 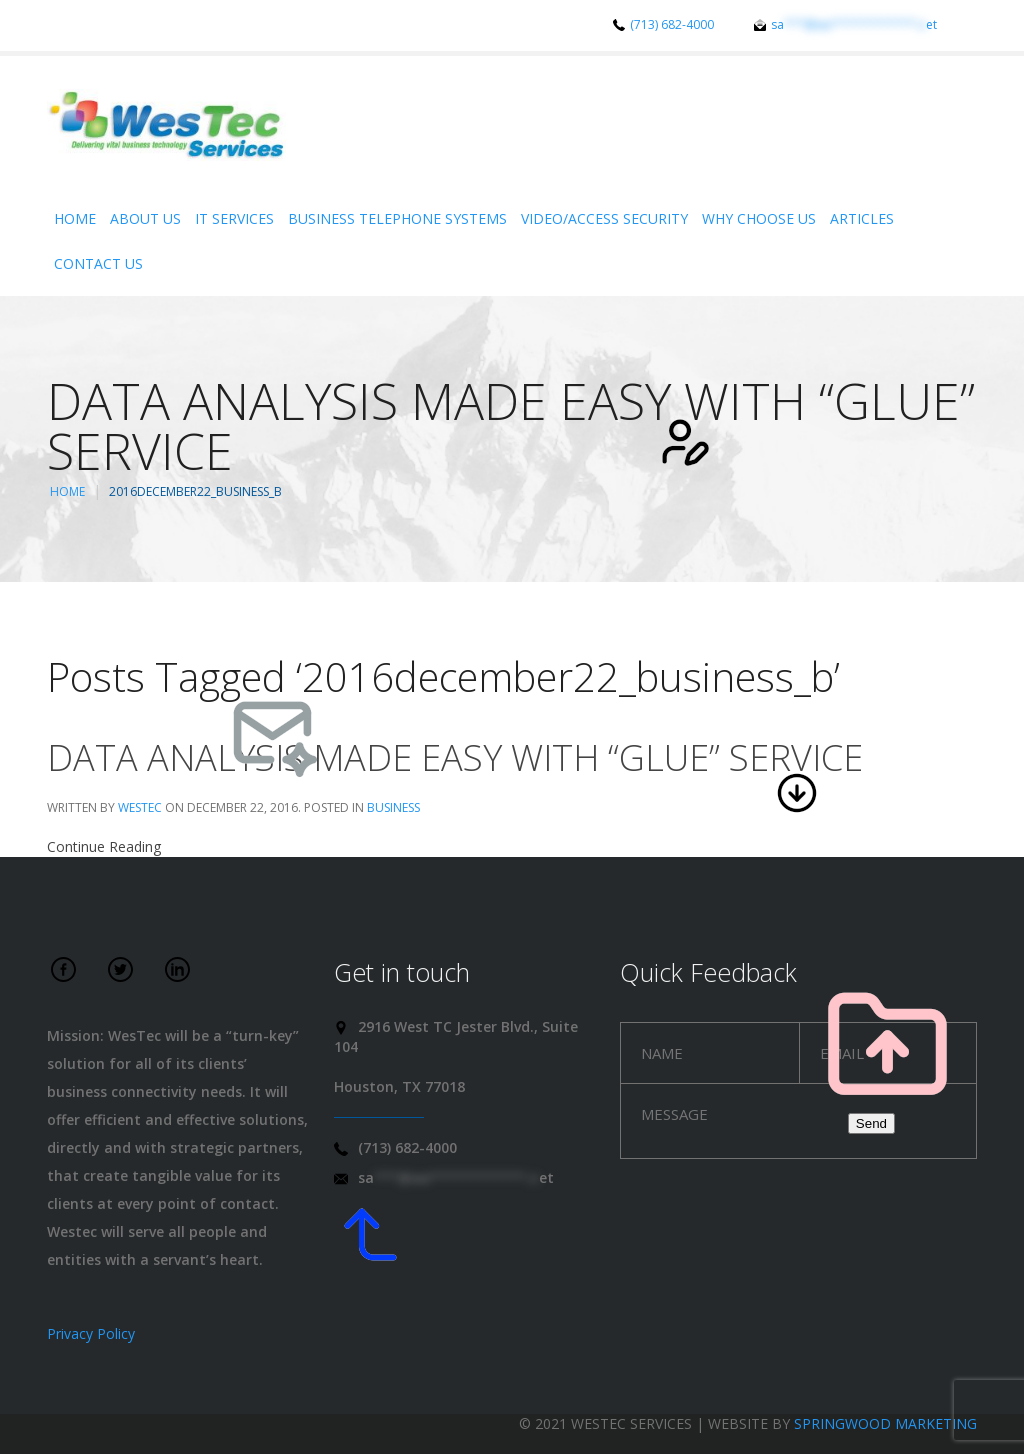 I want to click on download file or content, so click(x=797, y=793).